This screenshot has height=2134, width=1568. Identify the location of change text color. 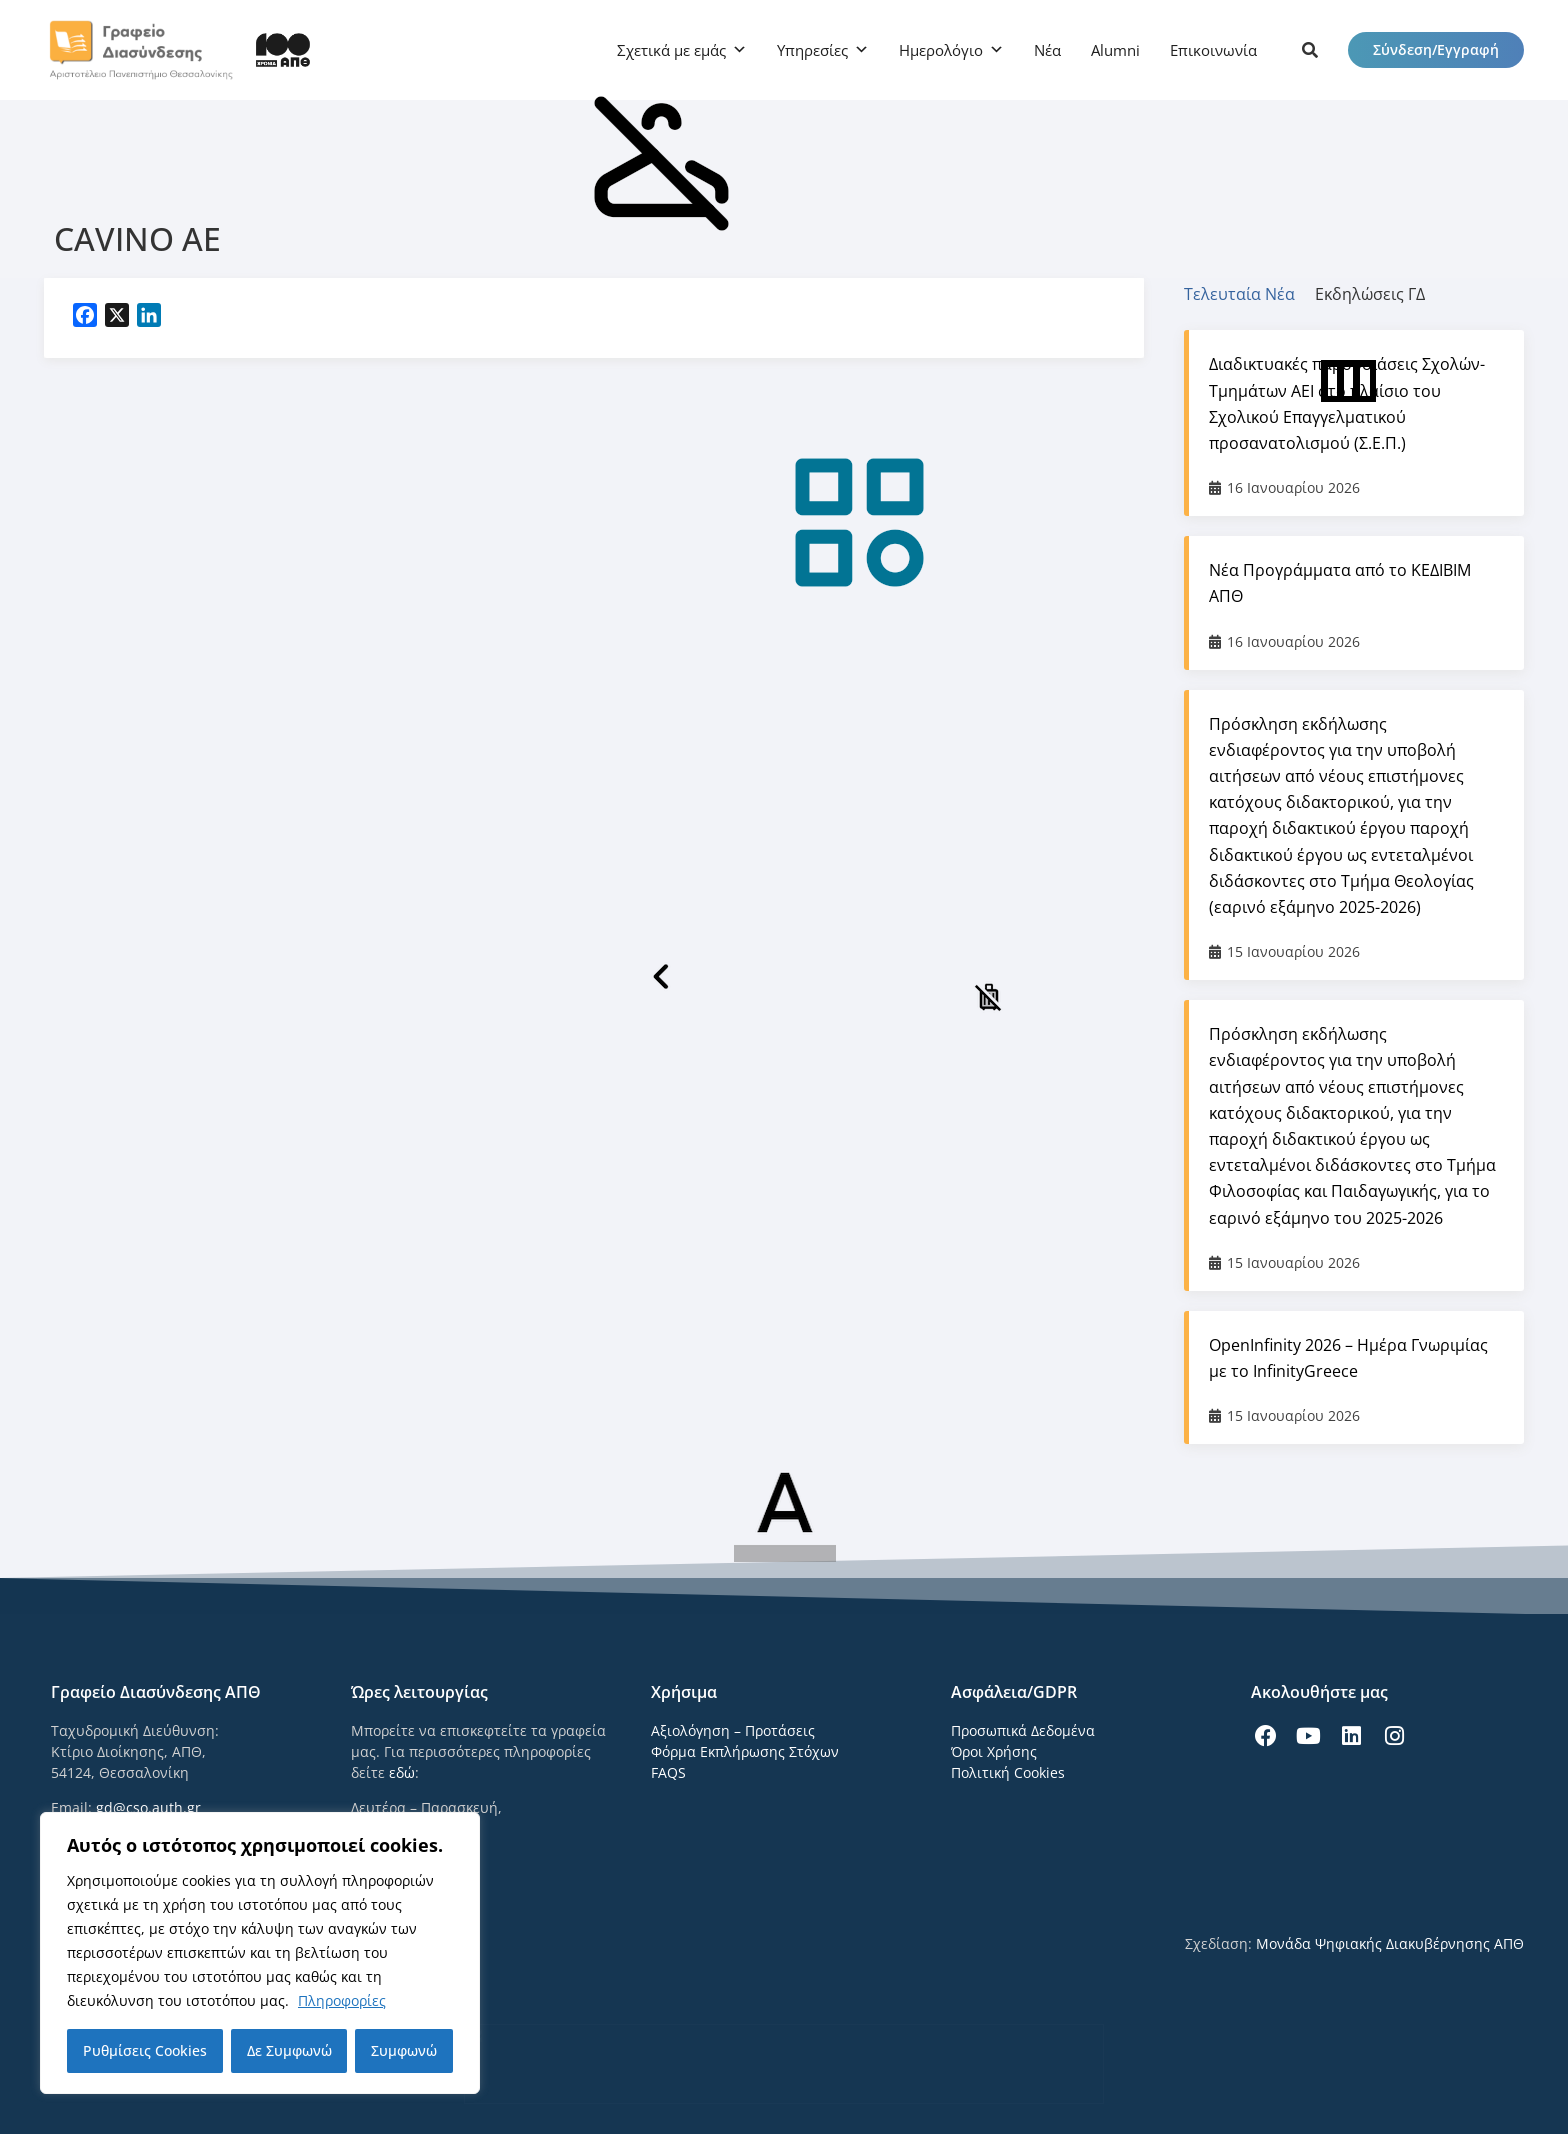
(785, 1511).